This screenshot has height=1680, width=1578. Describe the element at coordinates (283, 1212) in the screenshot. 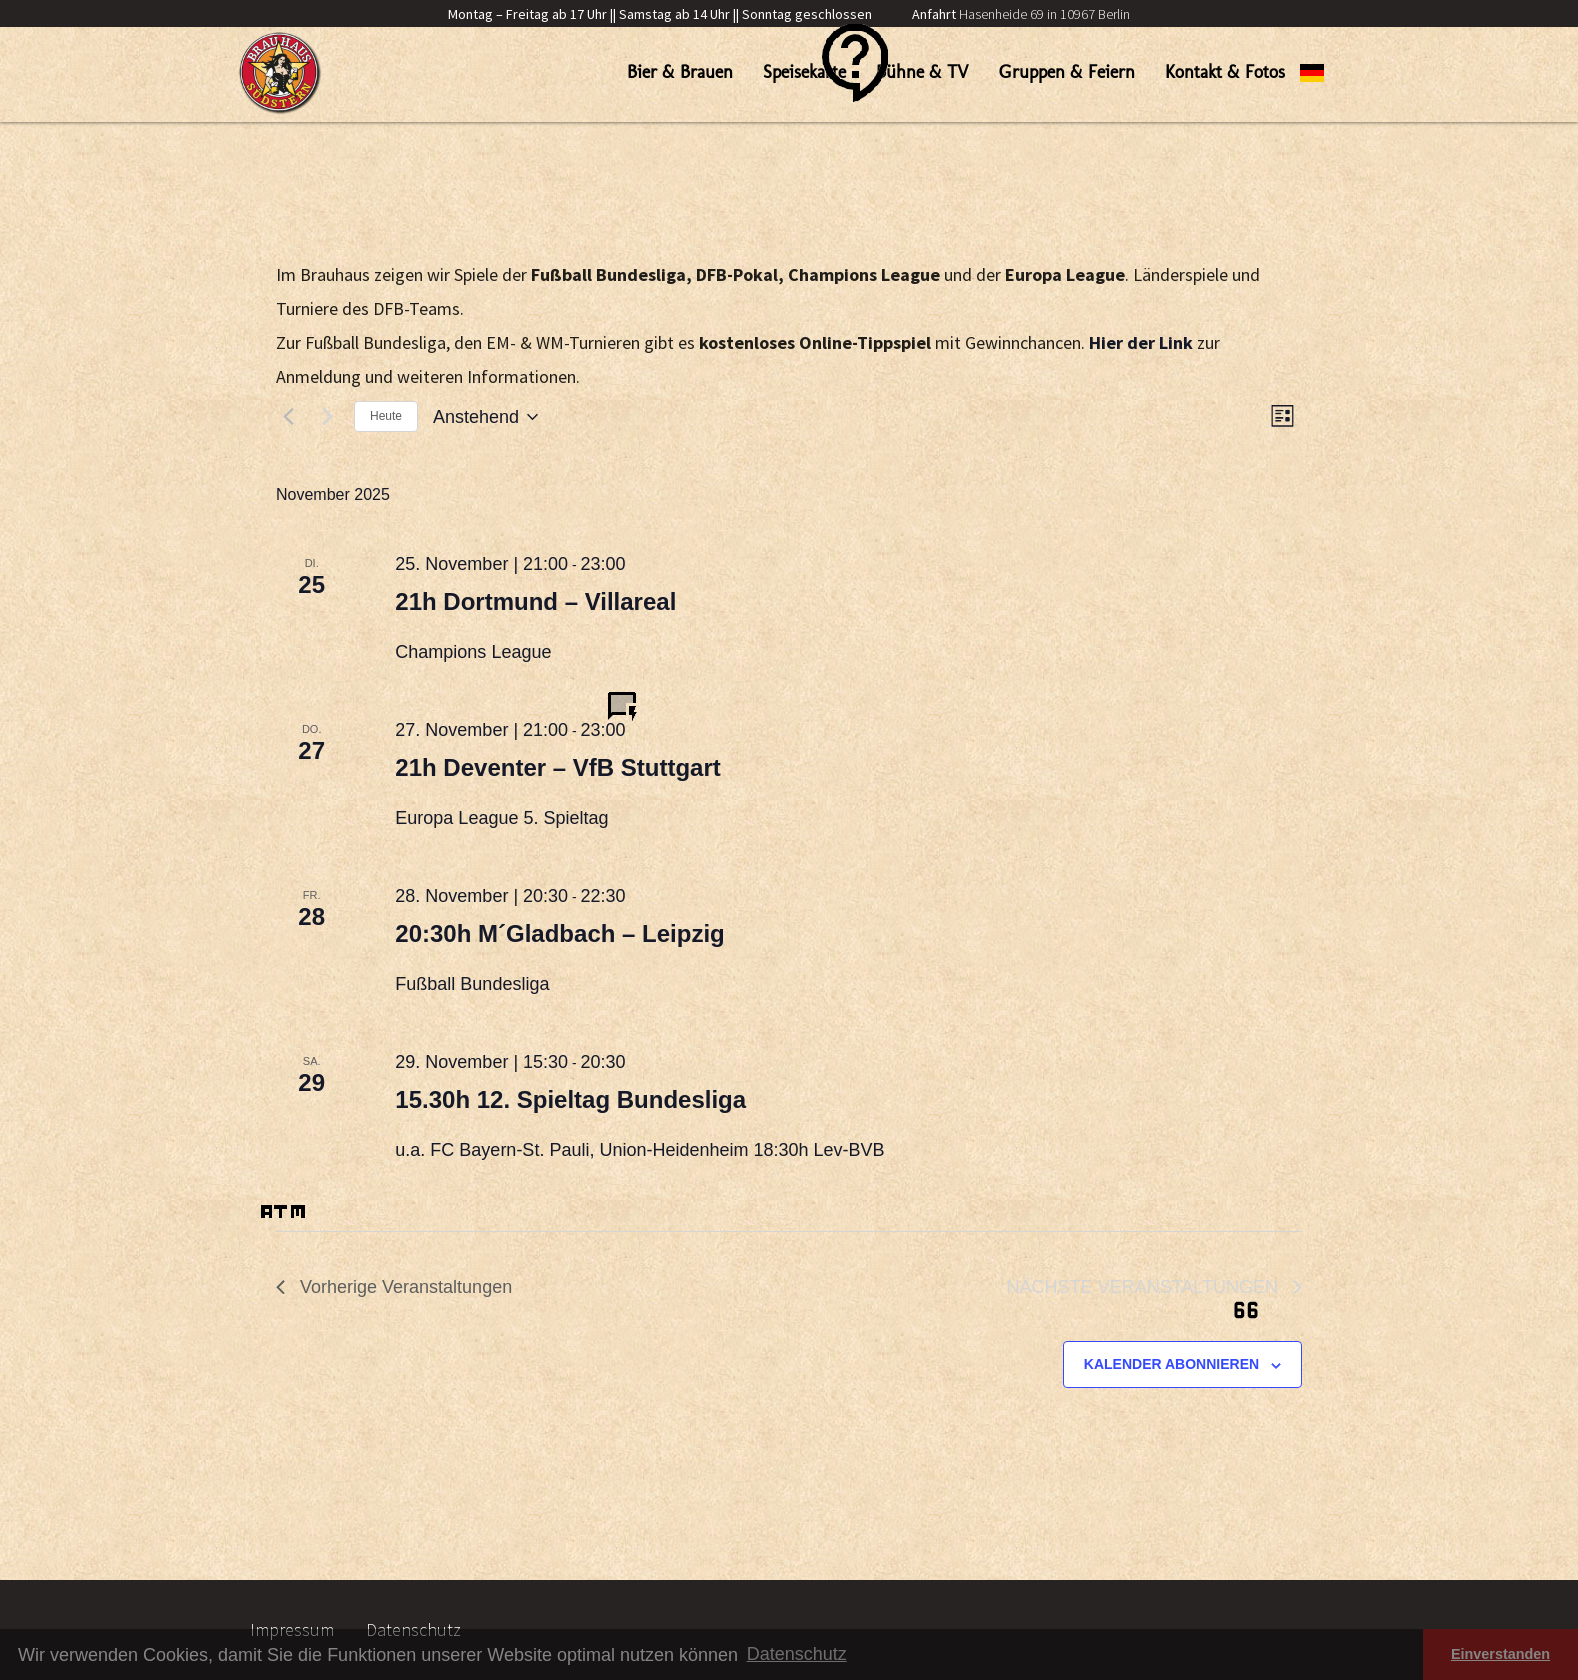

I see `find nearby ATM locations` at that location.